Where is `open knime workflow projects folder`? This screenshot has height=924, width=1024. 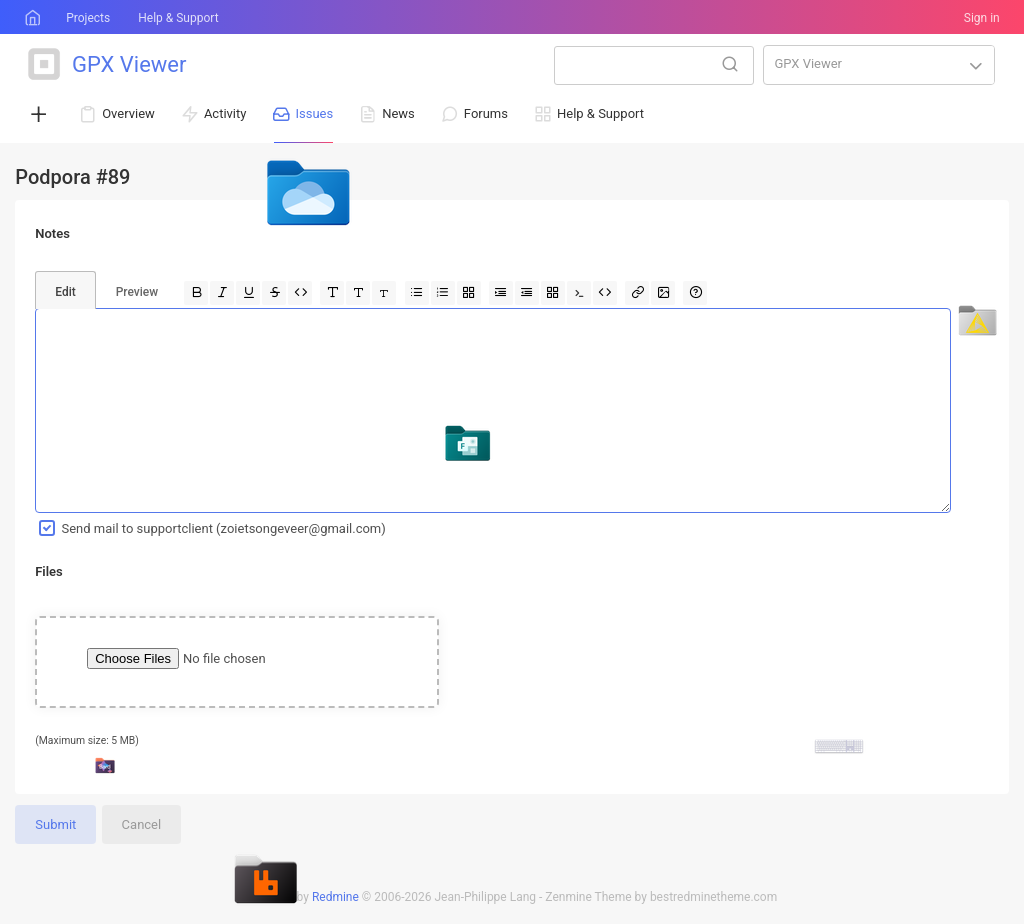
open knime workflow projects folder is located at coordinates (977, 321).